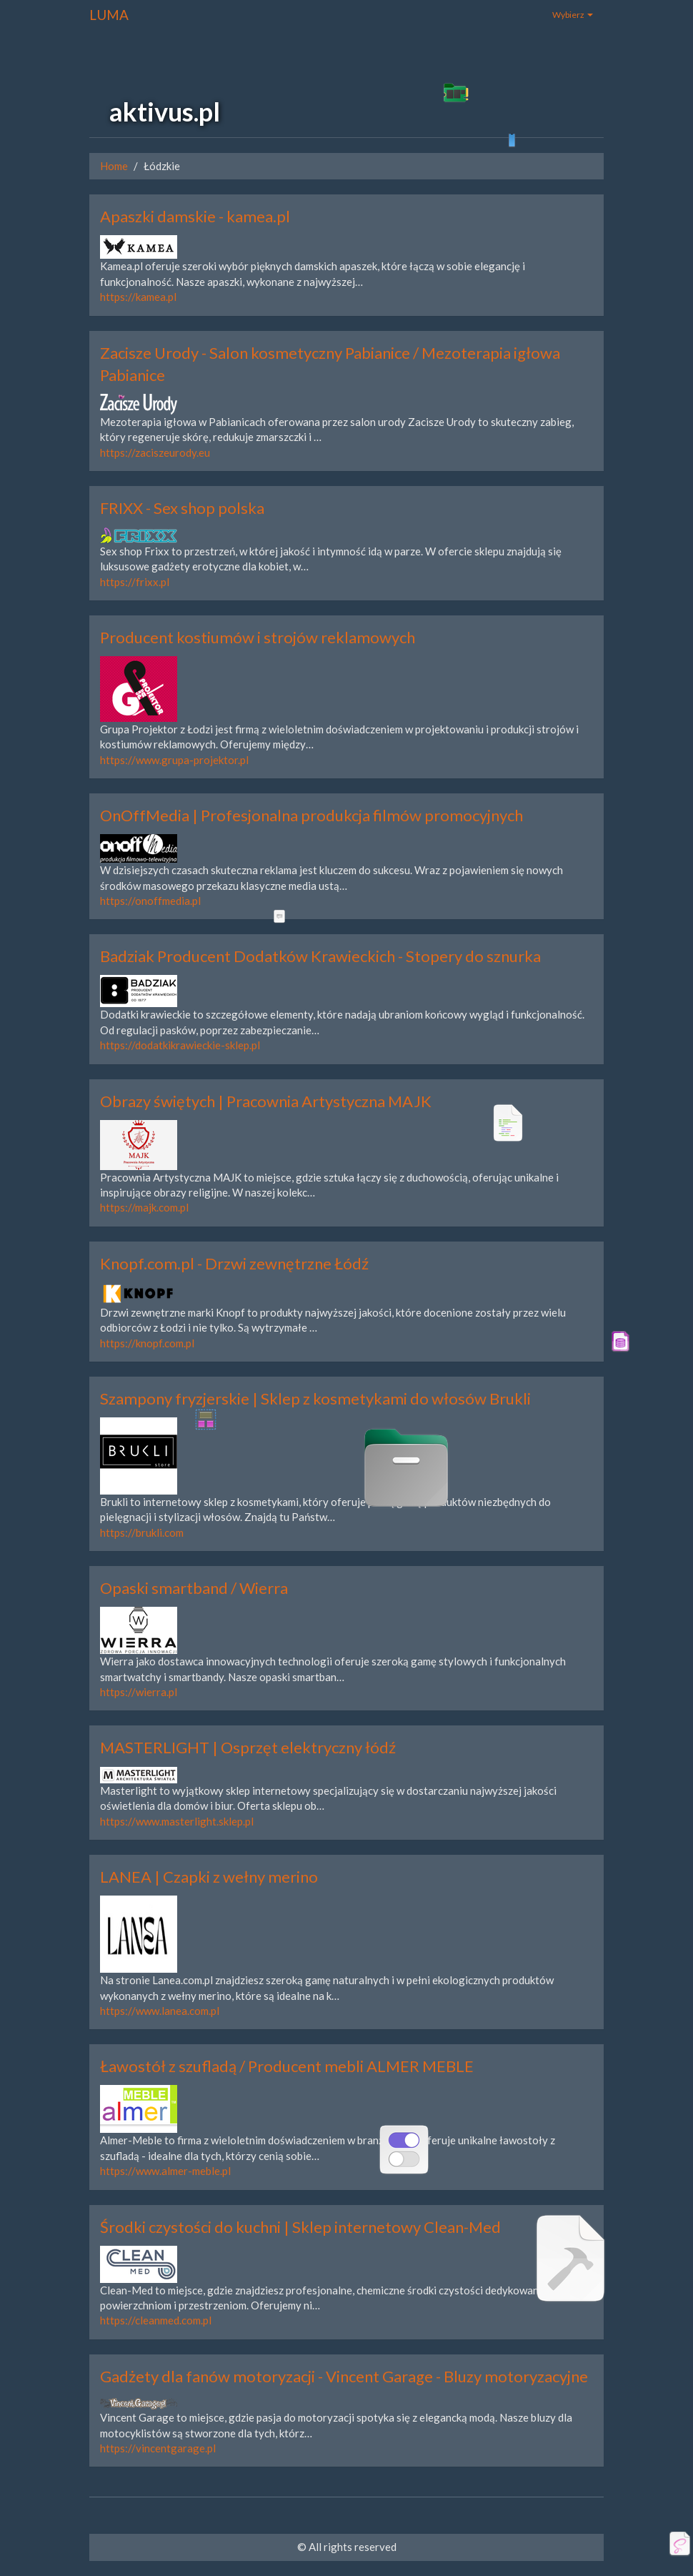  Describe the element at coordinates (404, 2149) in the screenshot. I see `open gnome tweaks application` at that location.